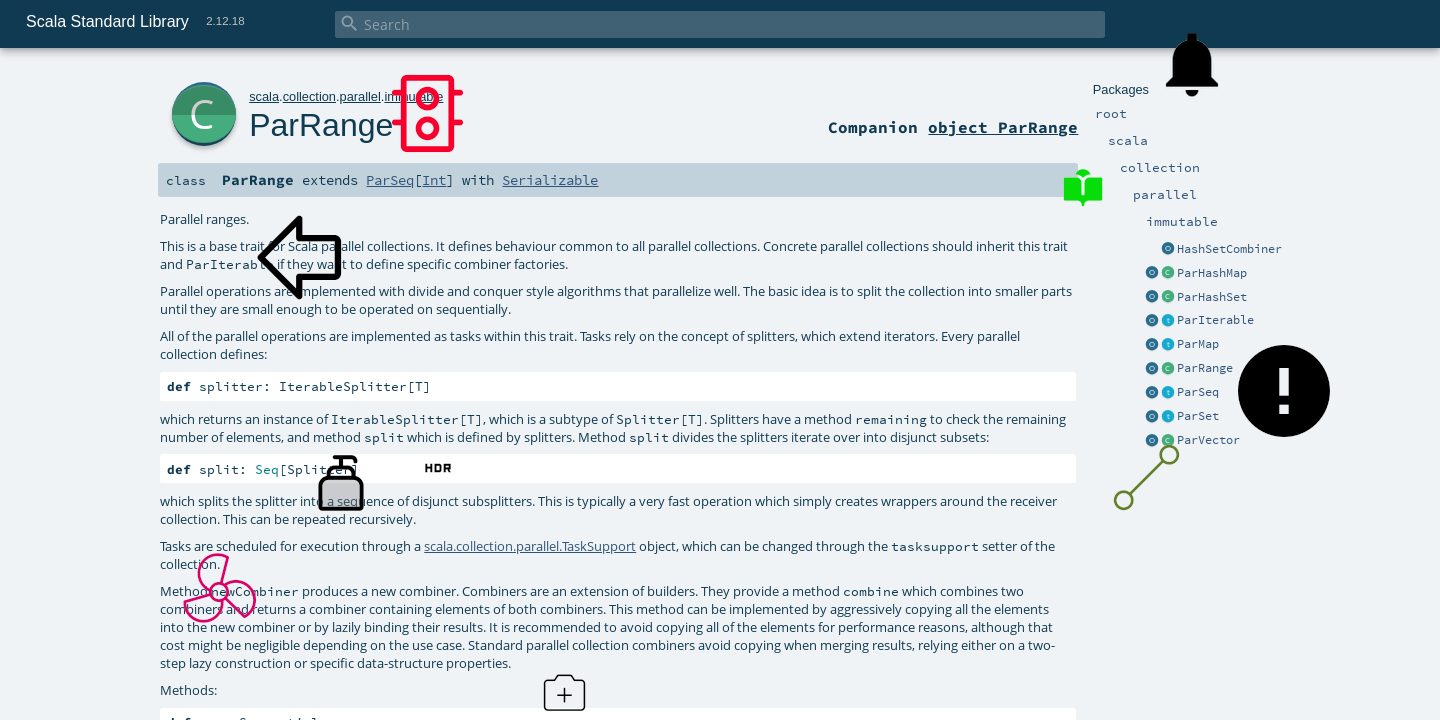 The width and height of the screenshot is (1440, 720). I want to click on indicates an error or warning state, so click(1284, 391).